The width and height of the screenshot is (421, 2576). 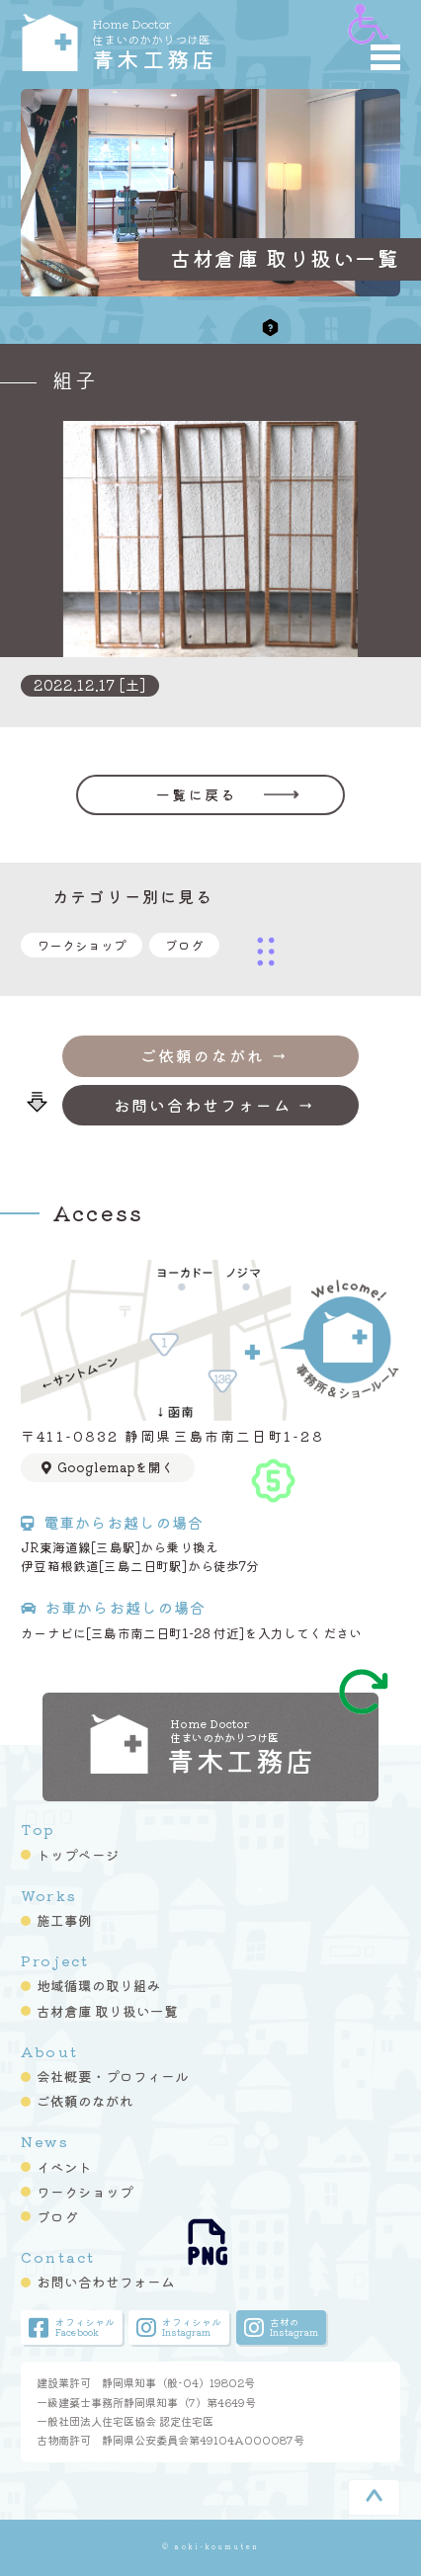 I want to click on access help or support options, so click(x=270, y=327).